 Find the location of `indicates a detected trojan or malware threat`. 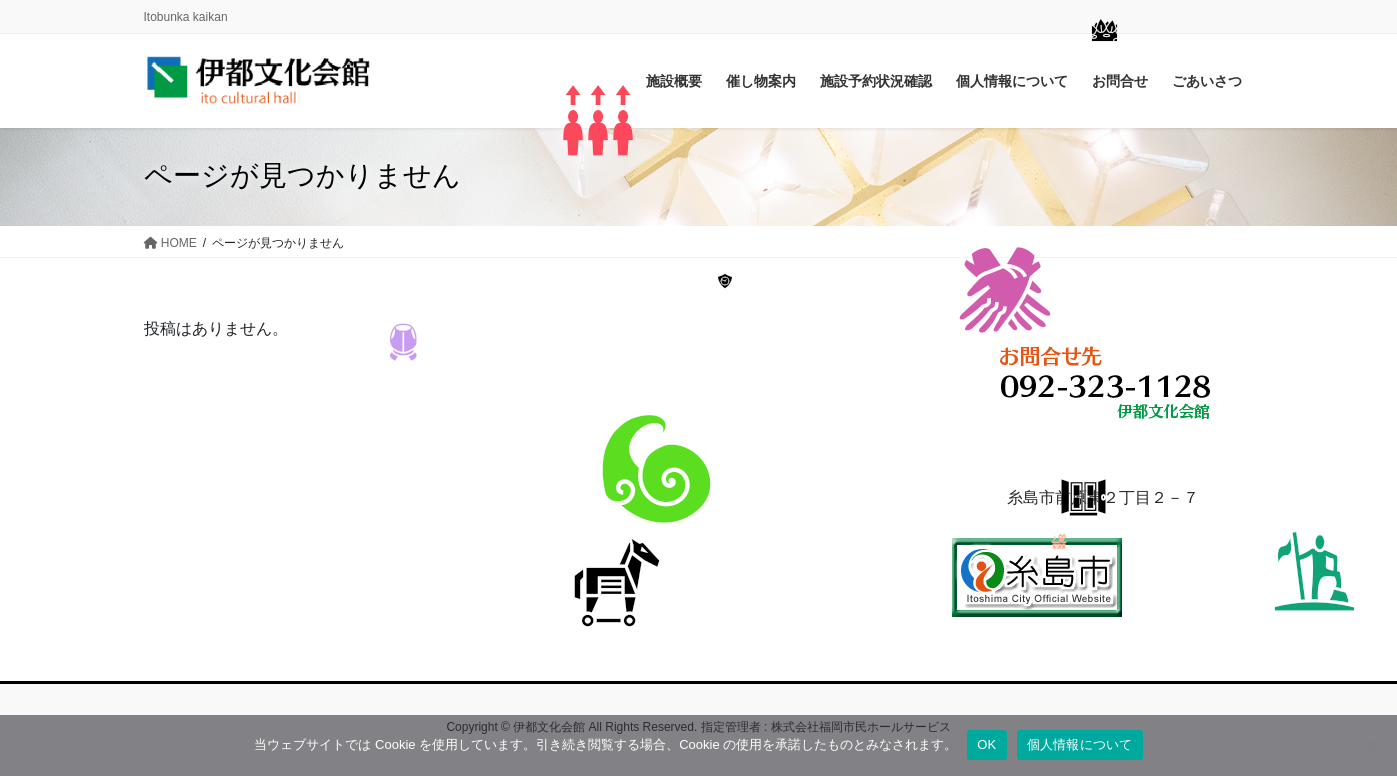

indicates a detected trojan or malware threat is located at coordinates (617, 583).